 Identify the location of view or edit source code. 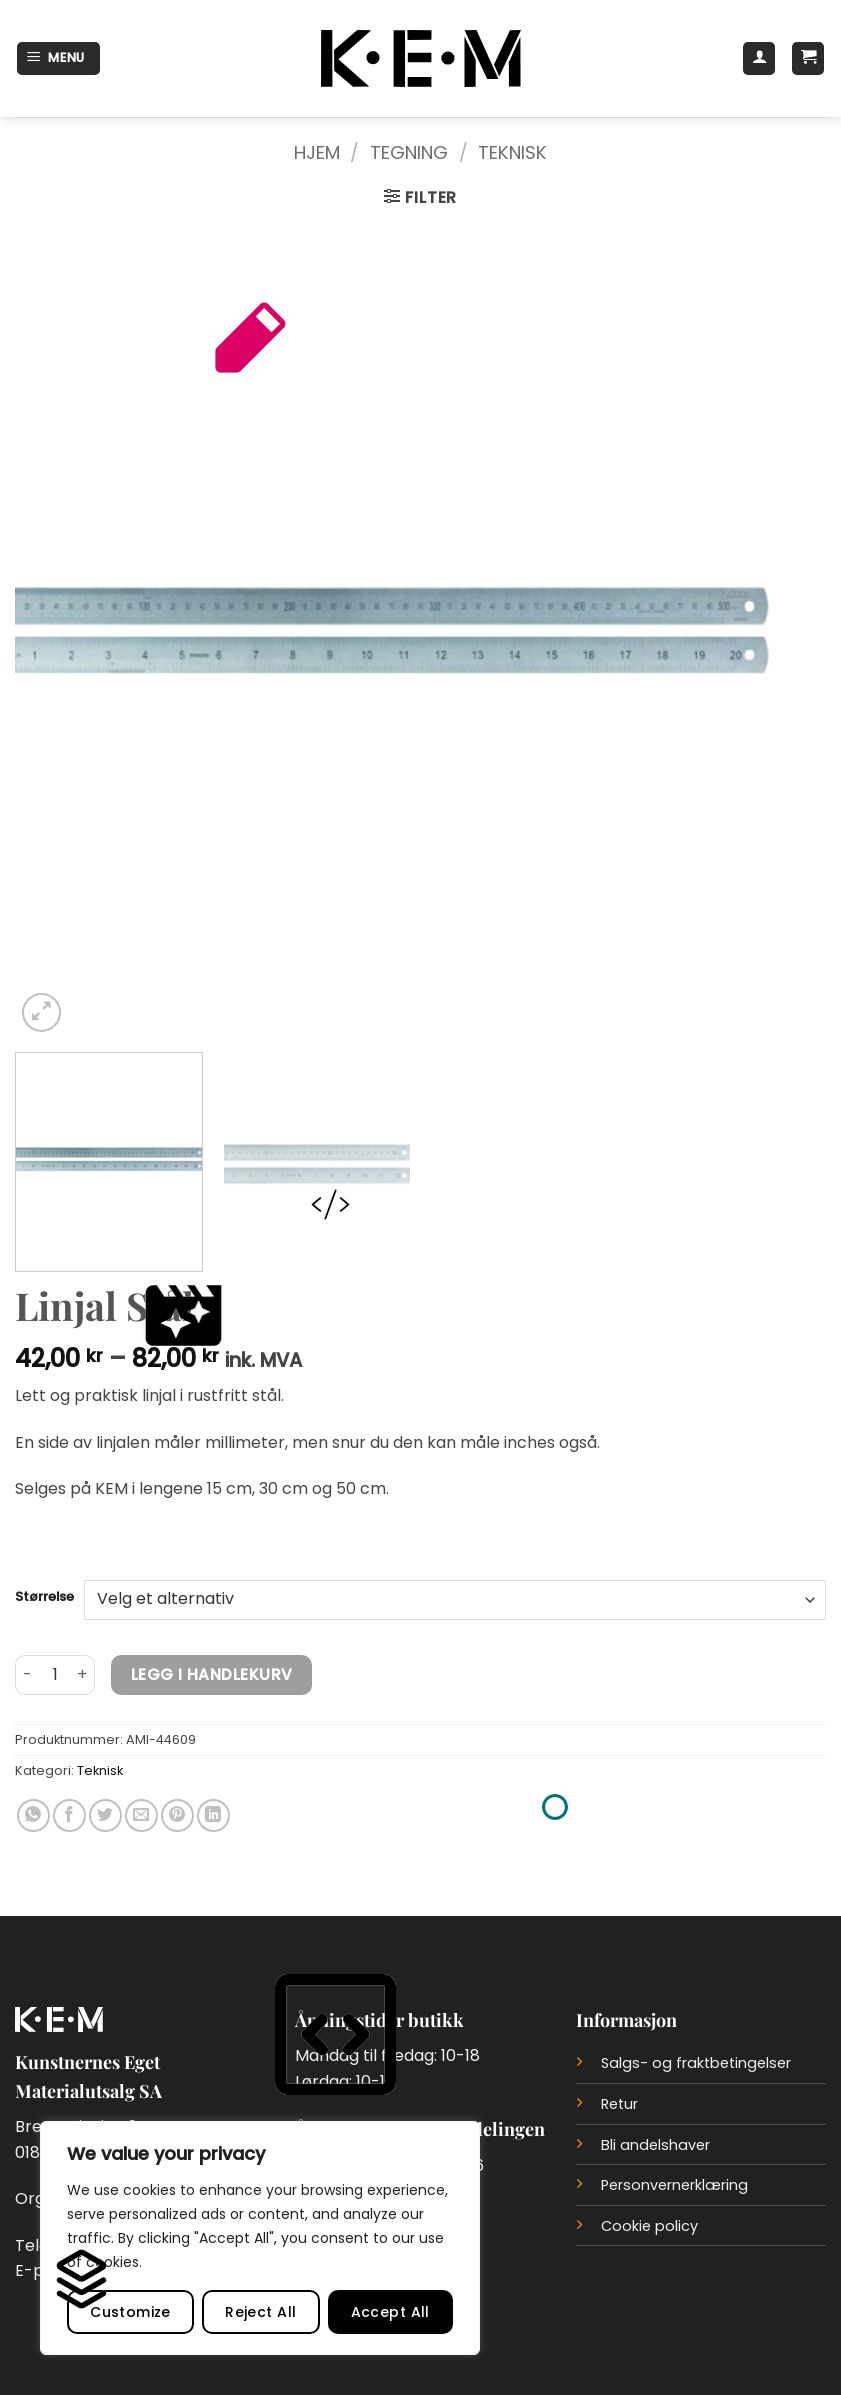
(330, 1204).